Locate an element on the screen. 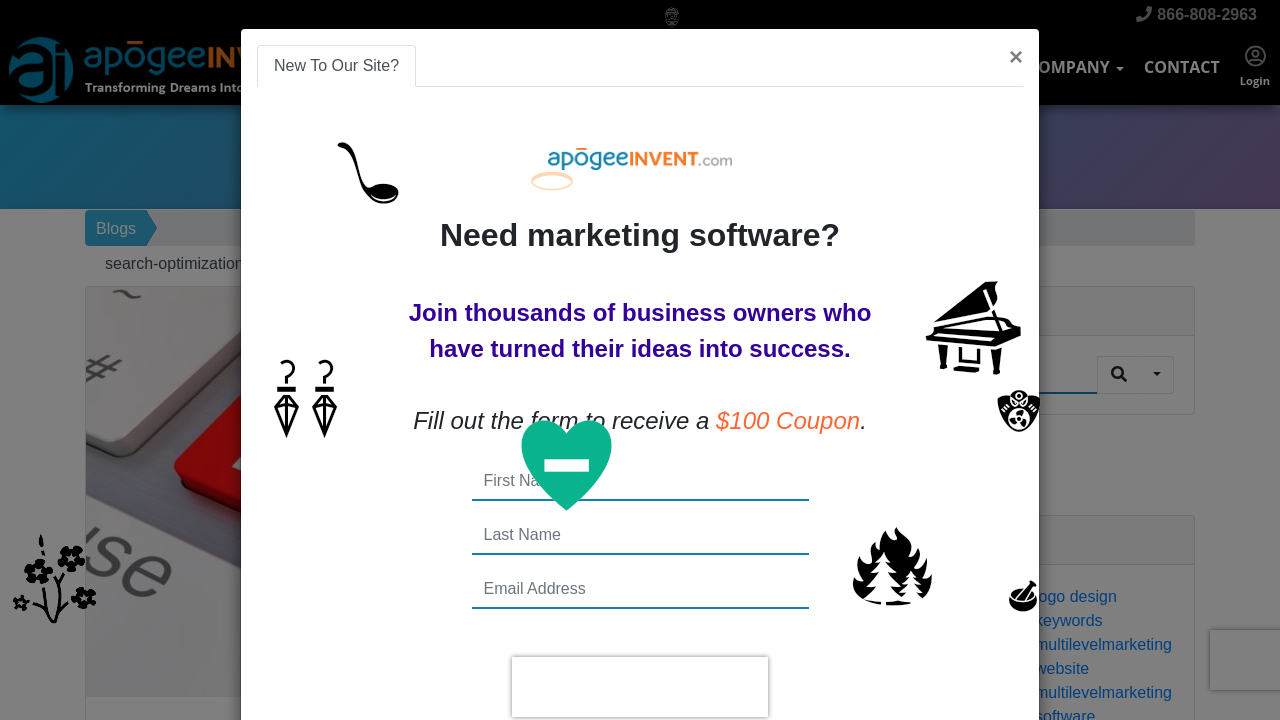 The height and width of the screenshot is (720, 1280). flax plant icon for crafting or farming games is located at coordinates (54, 577).